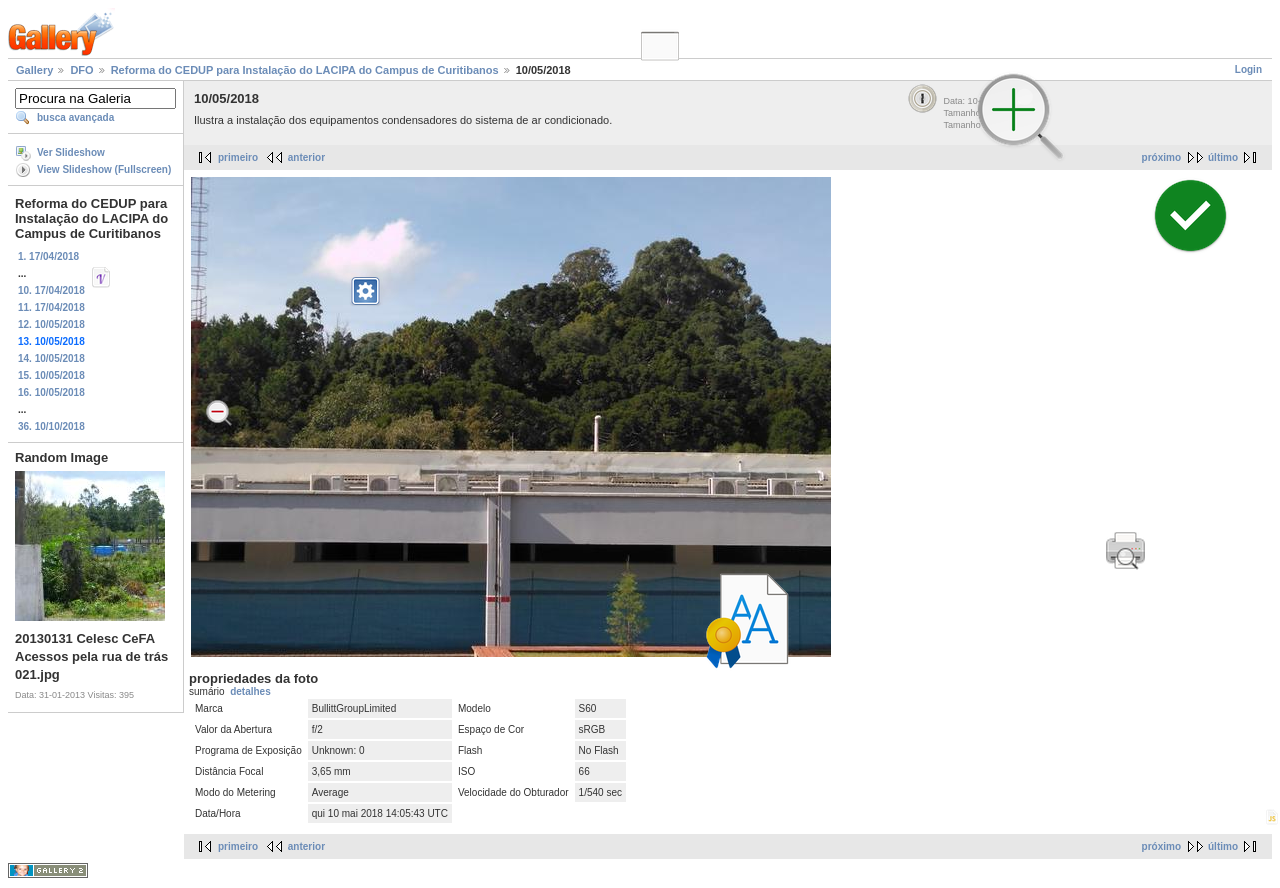 Image resolution: width=1280 pixels, height=888 pixels. I want to click on zoom out of the current view, so click(219, 413).